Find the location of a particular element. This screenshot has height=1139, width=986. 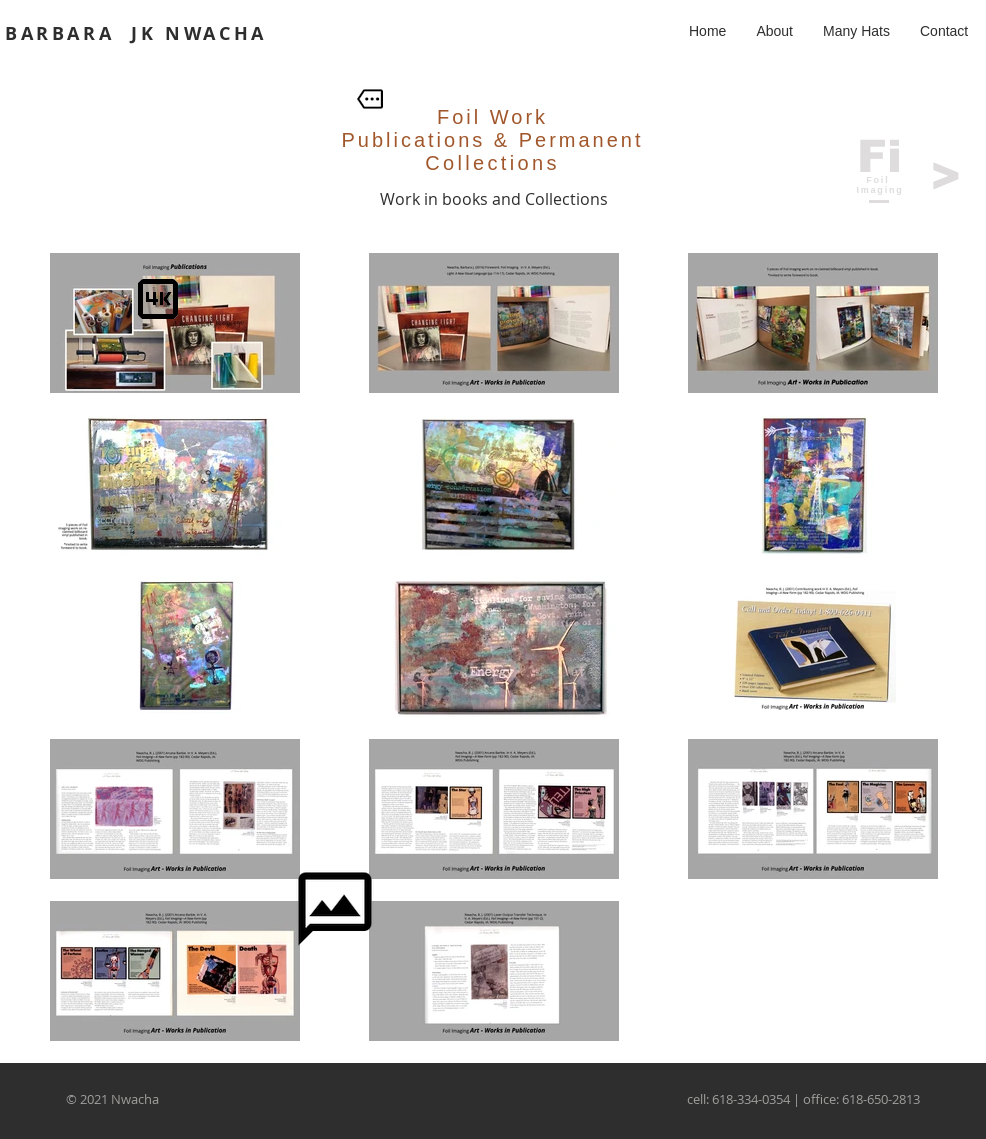

indicates 4K resolution video quality is located at coordinates (158, 299).